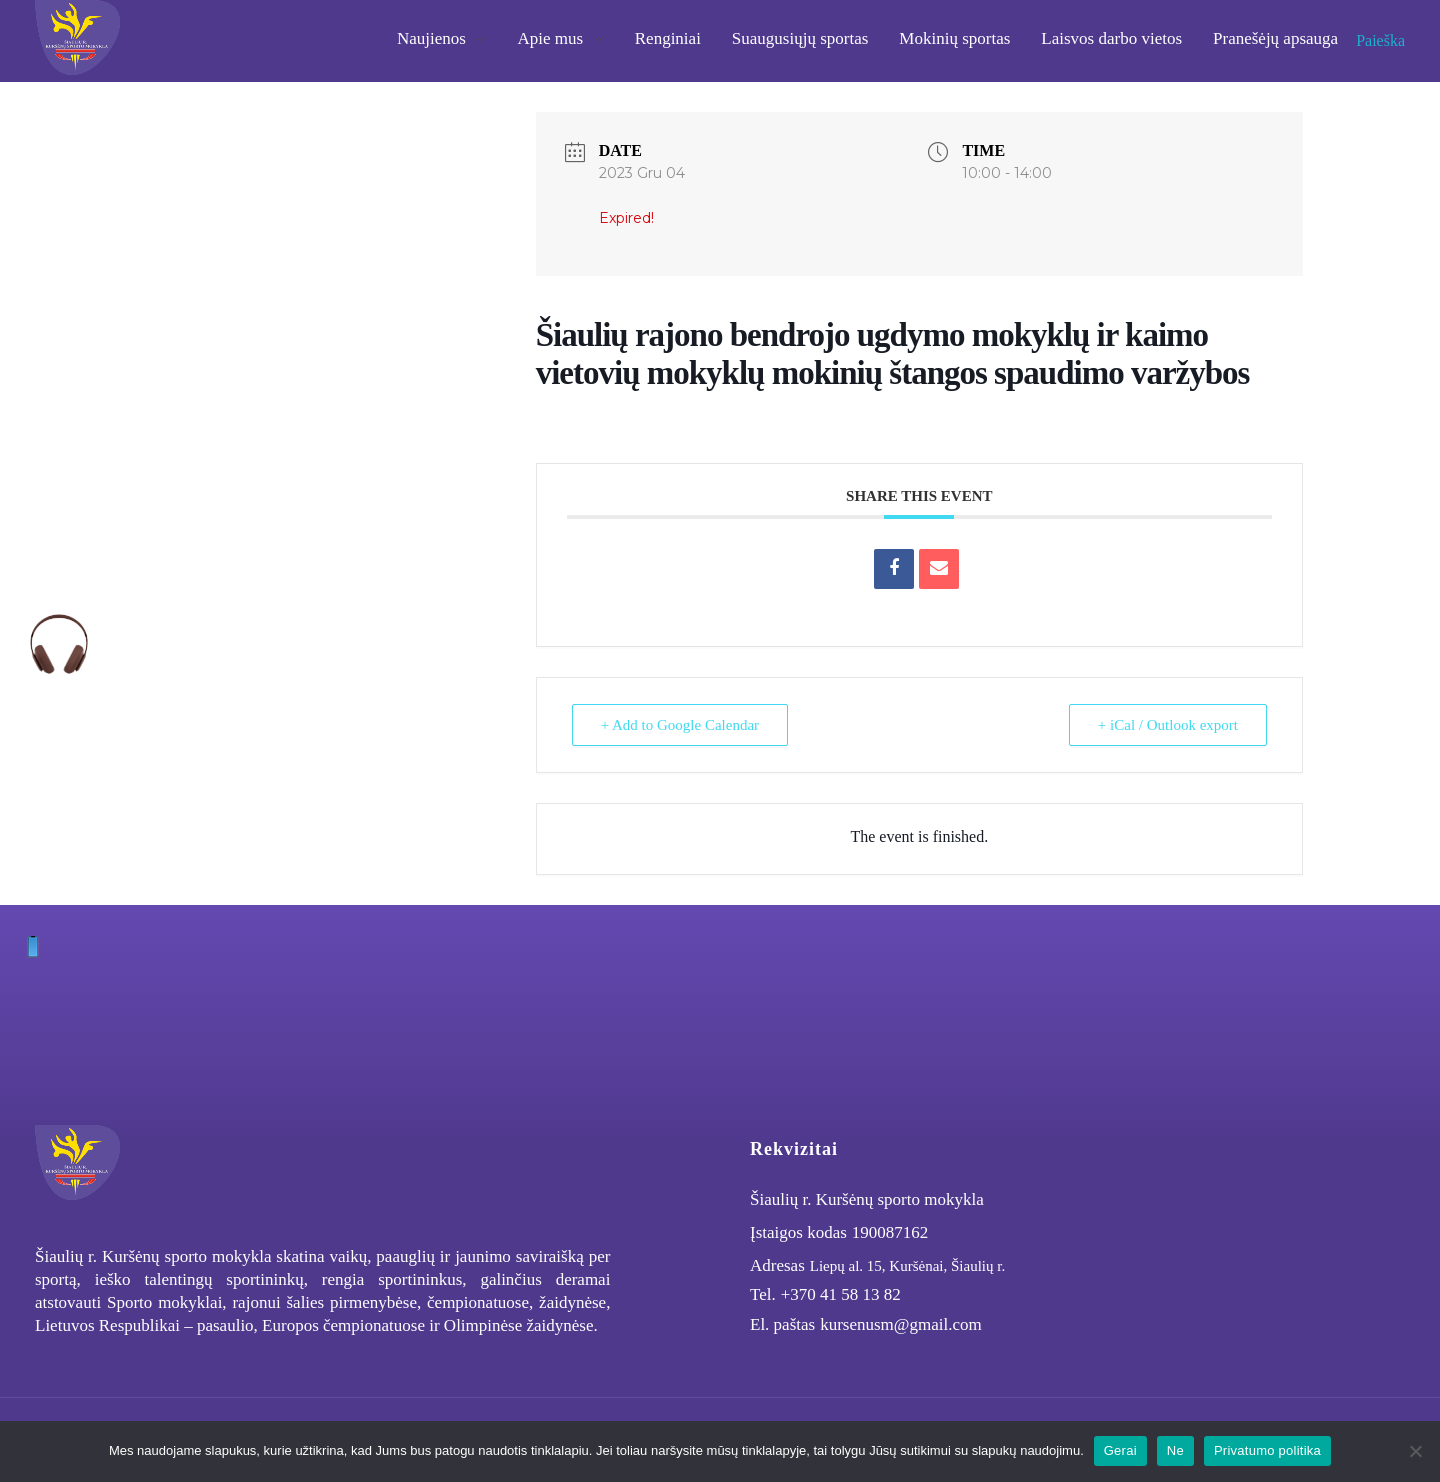 This screenshot has height=1482, width=1440. Describe the element at coordinates (59, 645) in the screenshot. I see `connect bluetooth headphones` at that location.